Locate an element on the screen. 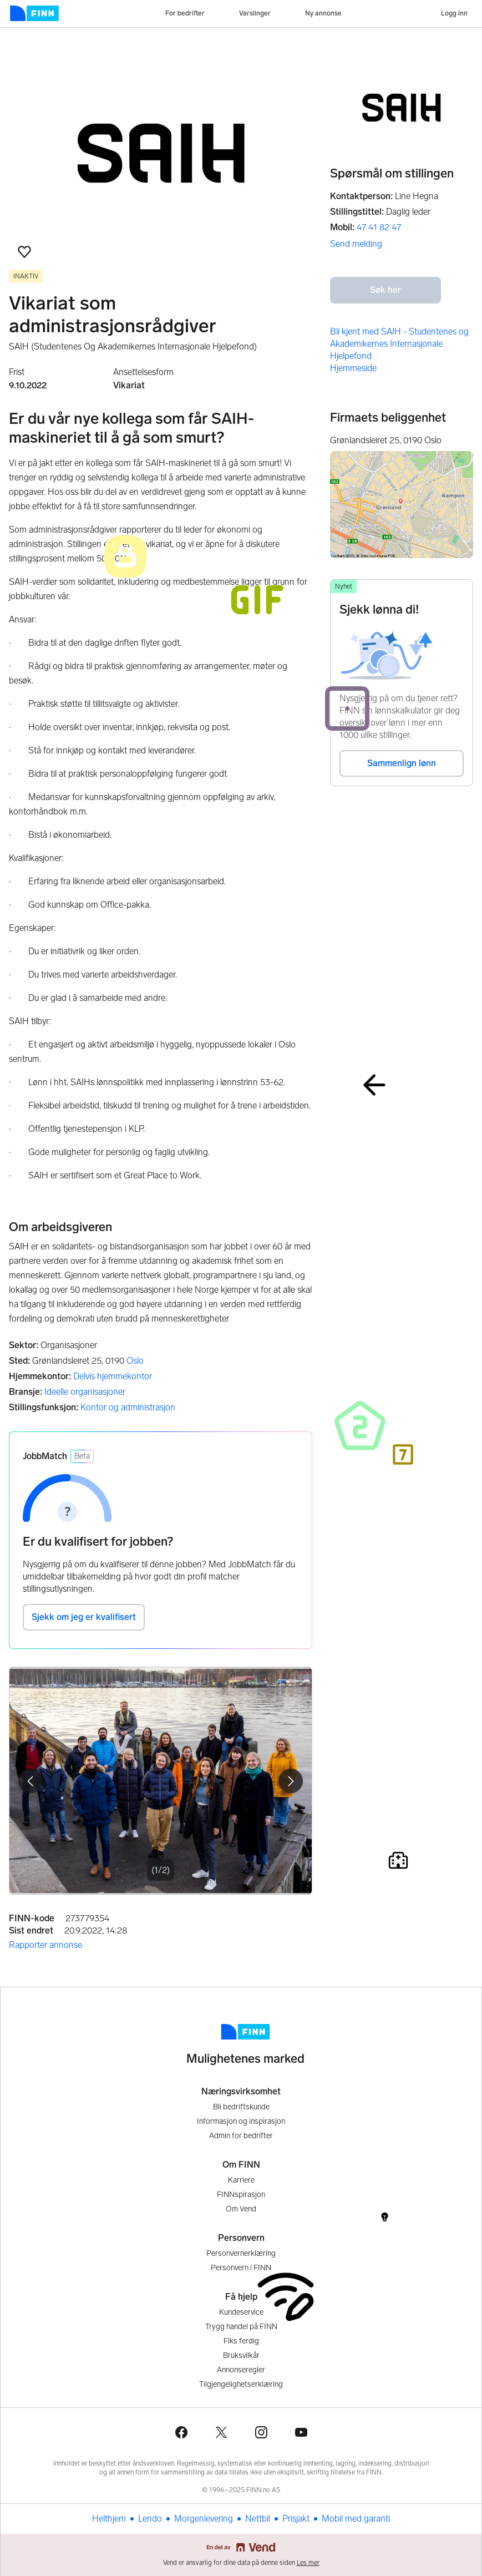 This screenshot has height=2576, width=482. access tips or ideas is located at coordinates (384, 2216).